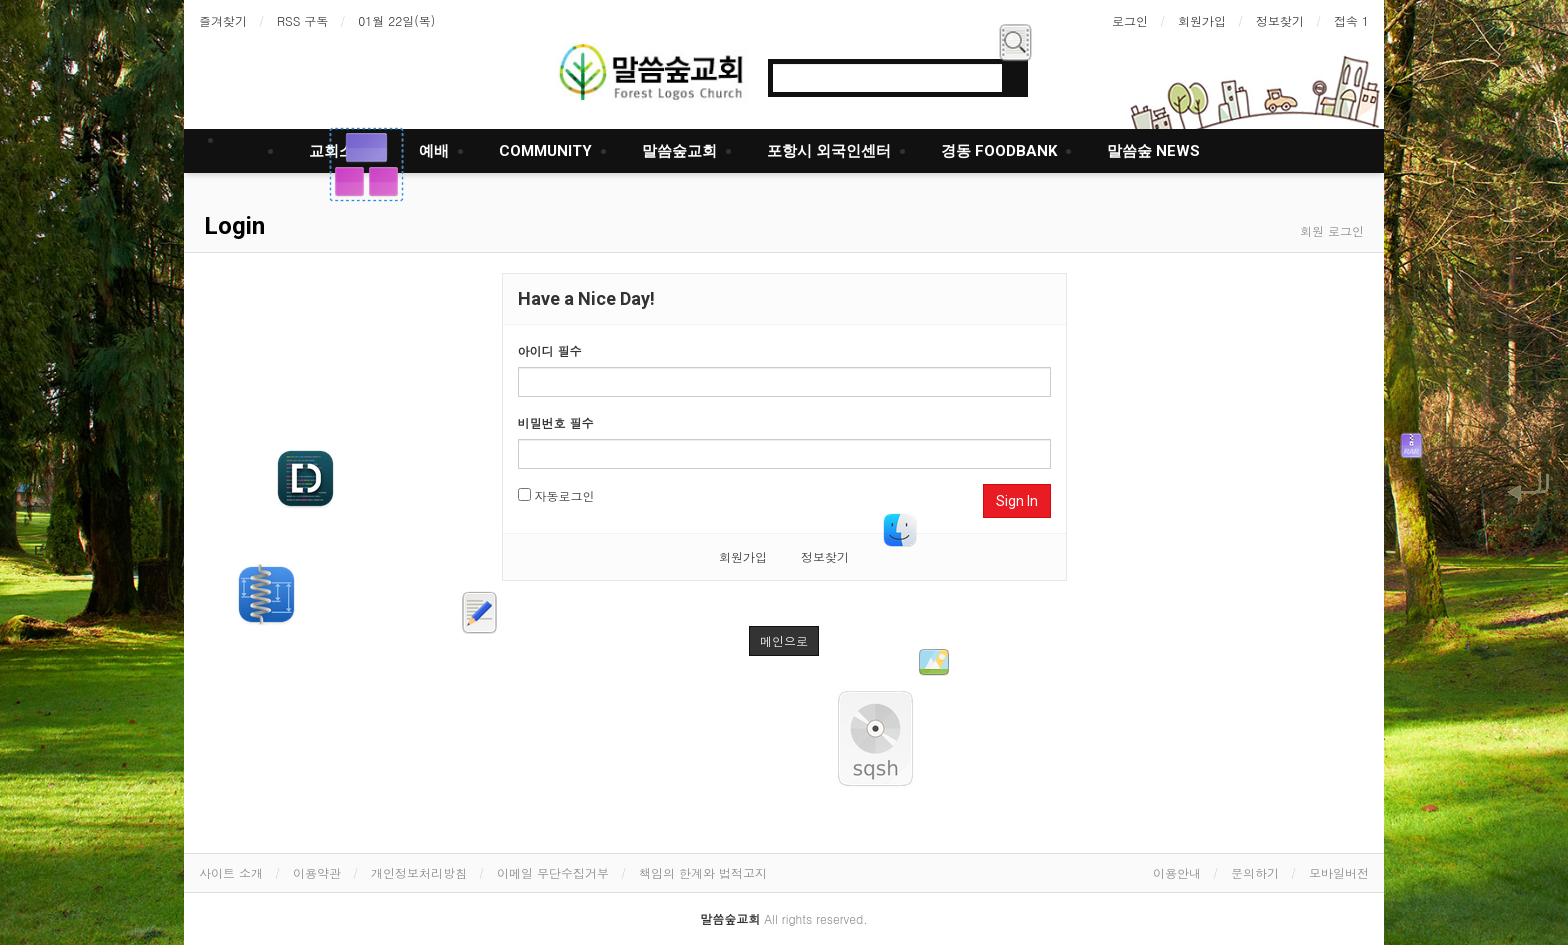 The image size is (1568, 945). What do you see at coordinates (934, 662) in the screenshot?
I see `open photo manager application` at bounding box center [934, 662].